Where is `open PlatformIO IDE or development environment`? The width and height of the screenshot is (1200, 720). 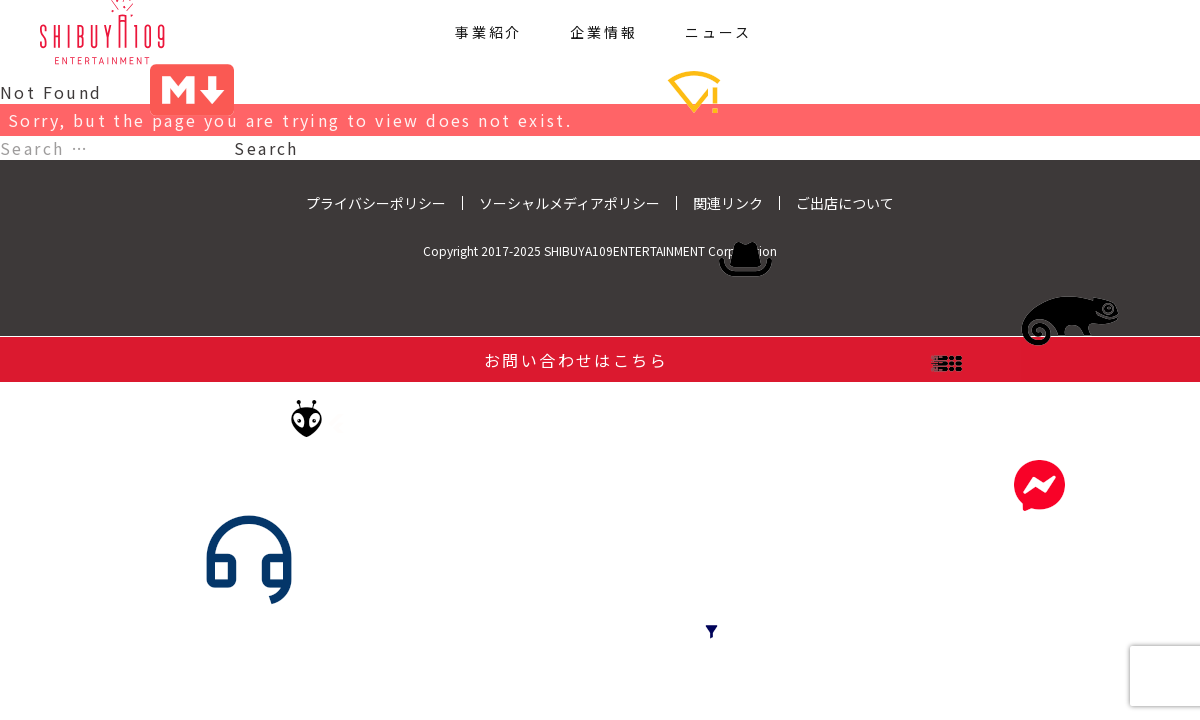 open PlatformIO IDE or development environment is located at coordinates (306, 418).